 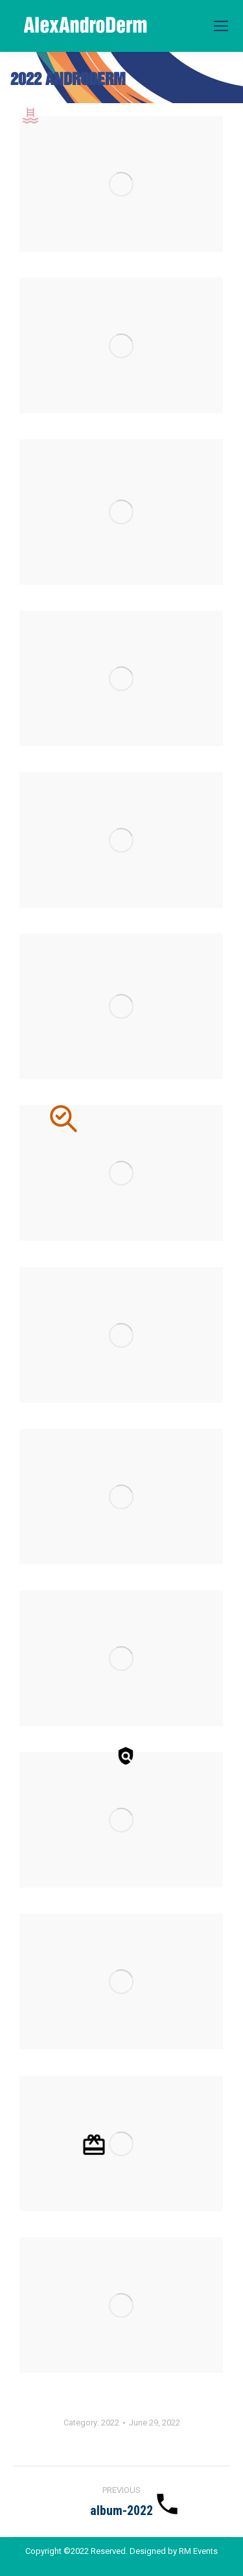 I want to click on view swimming pool amenities, so click(x=30, y=115).